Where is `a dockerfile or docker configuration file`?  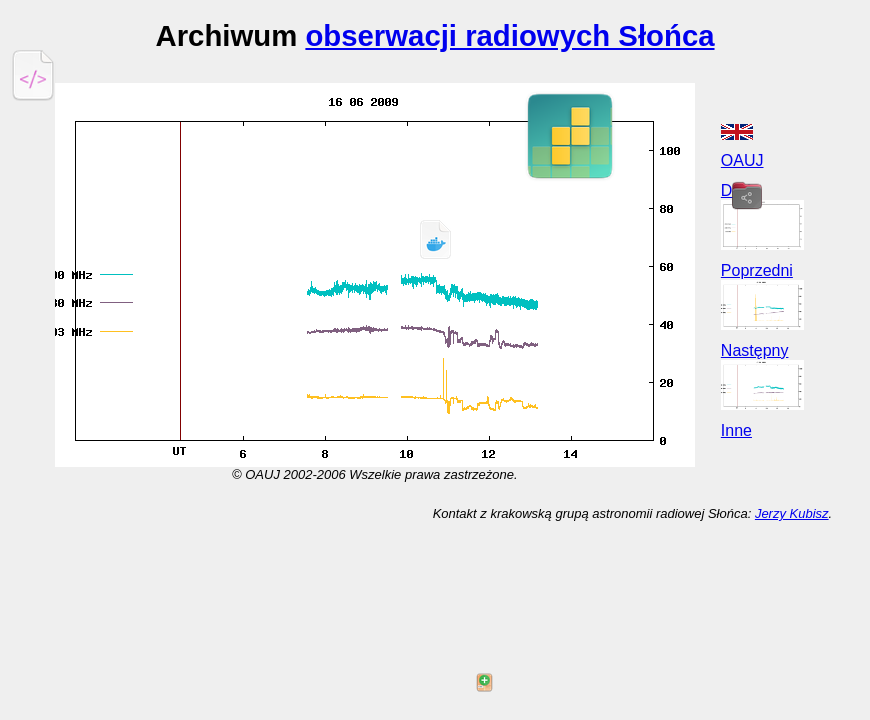 a dockerfile or docker configuration file is located at coordinates (435, 239).